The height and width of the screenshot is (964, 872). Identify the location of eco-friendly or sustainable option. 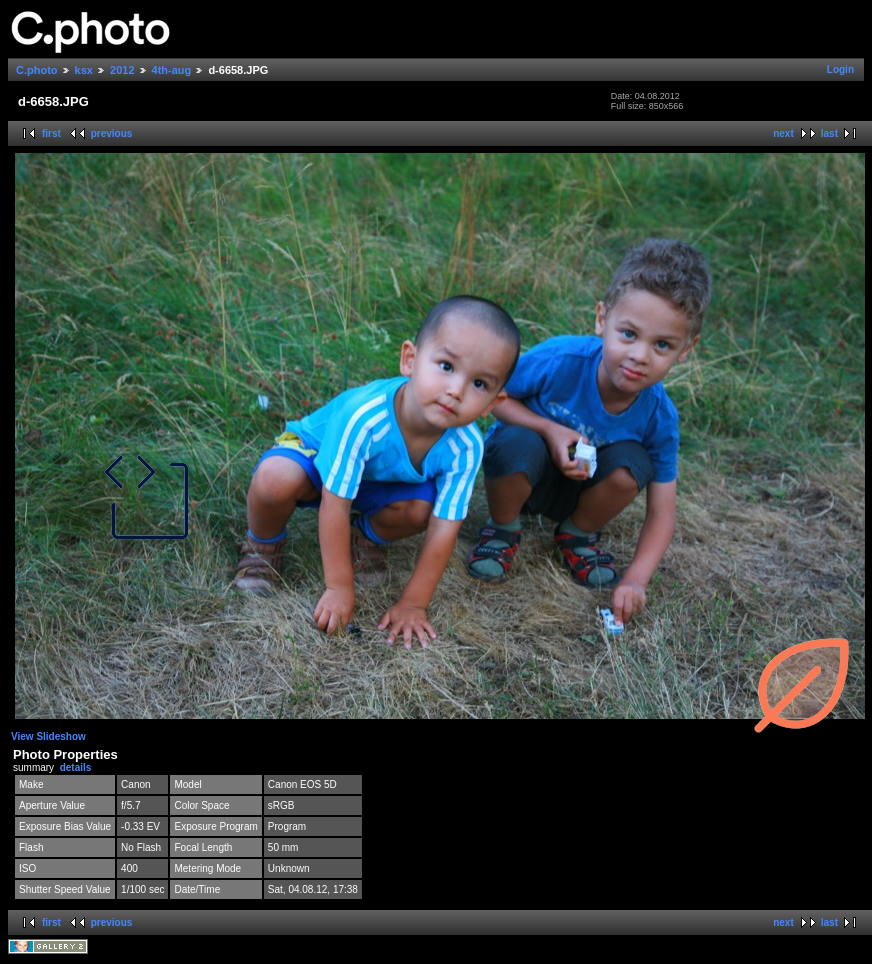
(801, 685).